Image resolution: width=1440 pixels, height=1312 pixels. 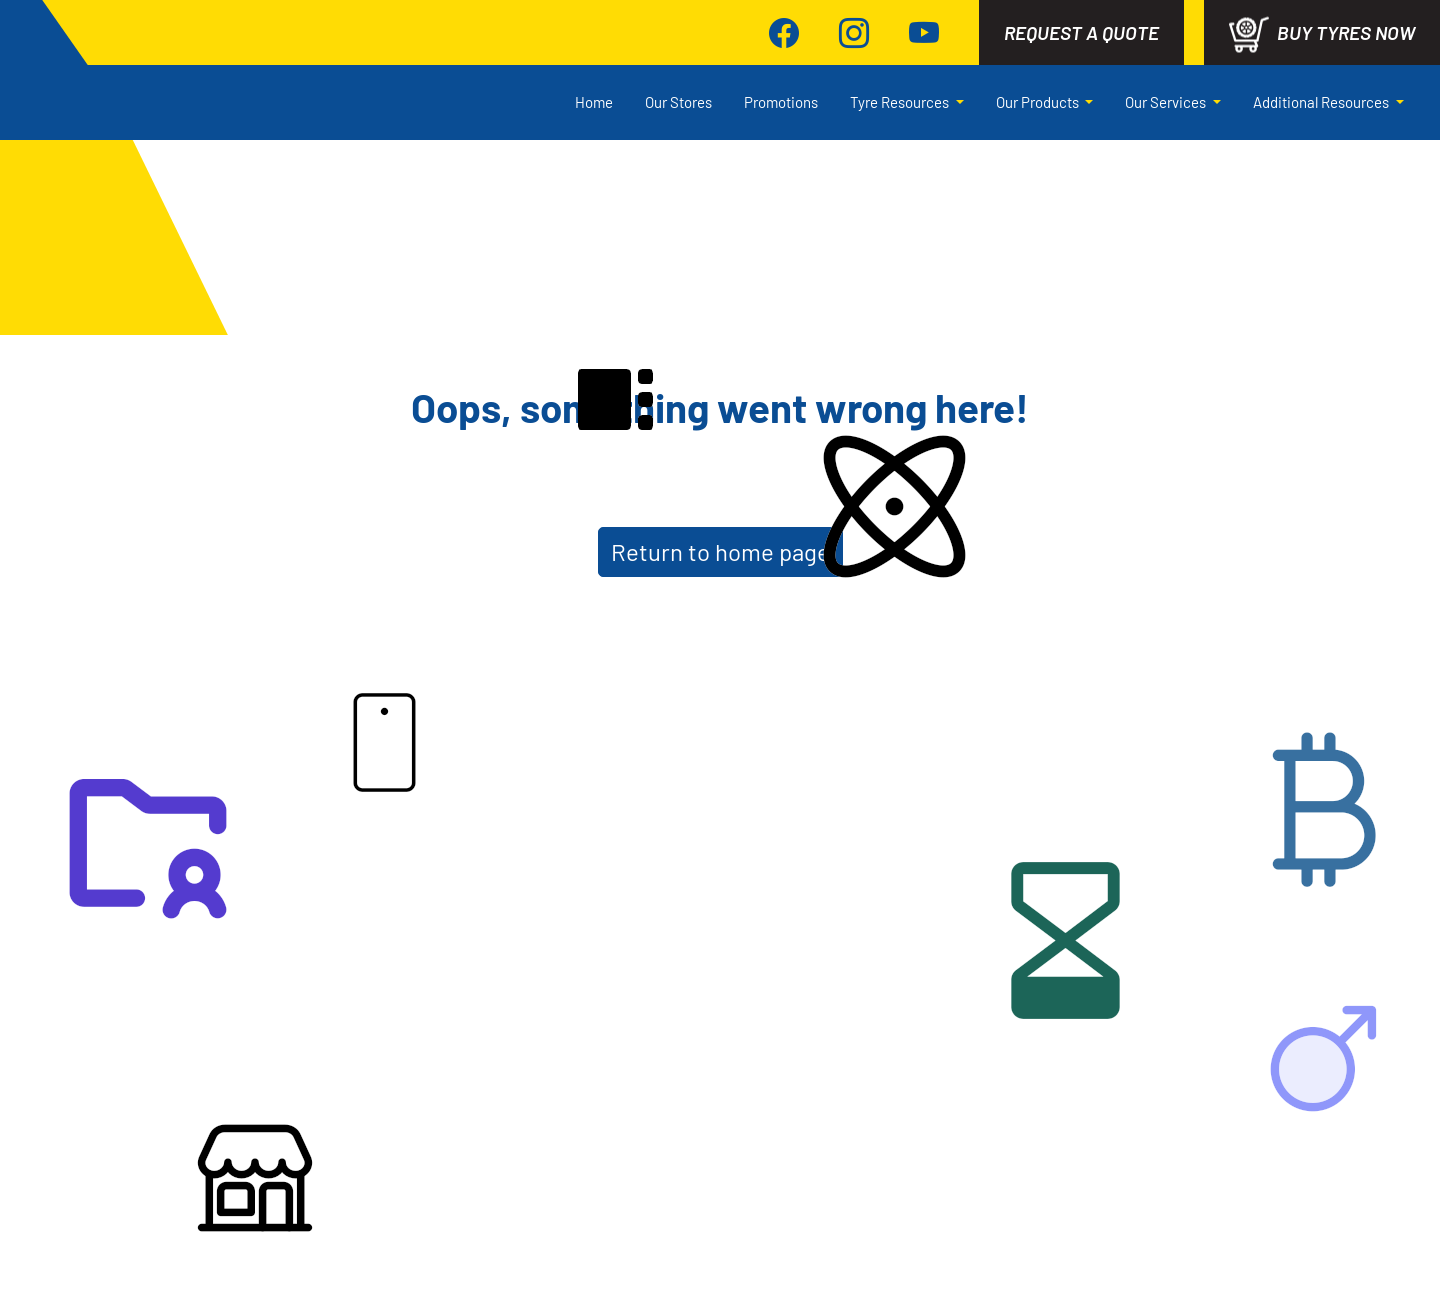 What do you see at coordinates (894, 506) in the screenshot?
I see `access science or chemistry features` at bounding box center [894, 506].